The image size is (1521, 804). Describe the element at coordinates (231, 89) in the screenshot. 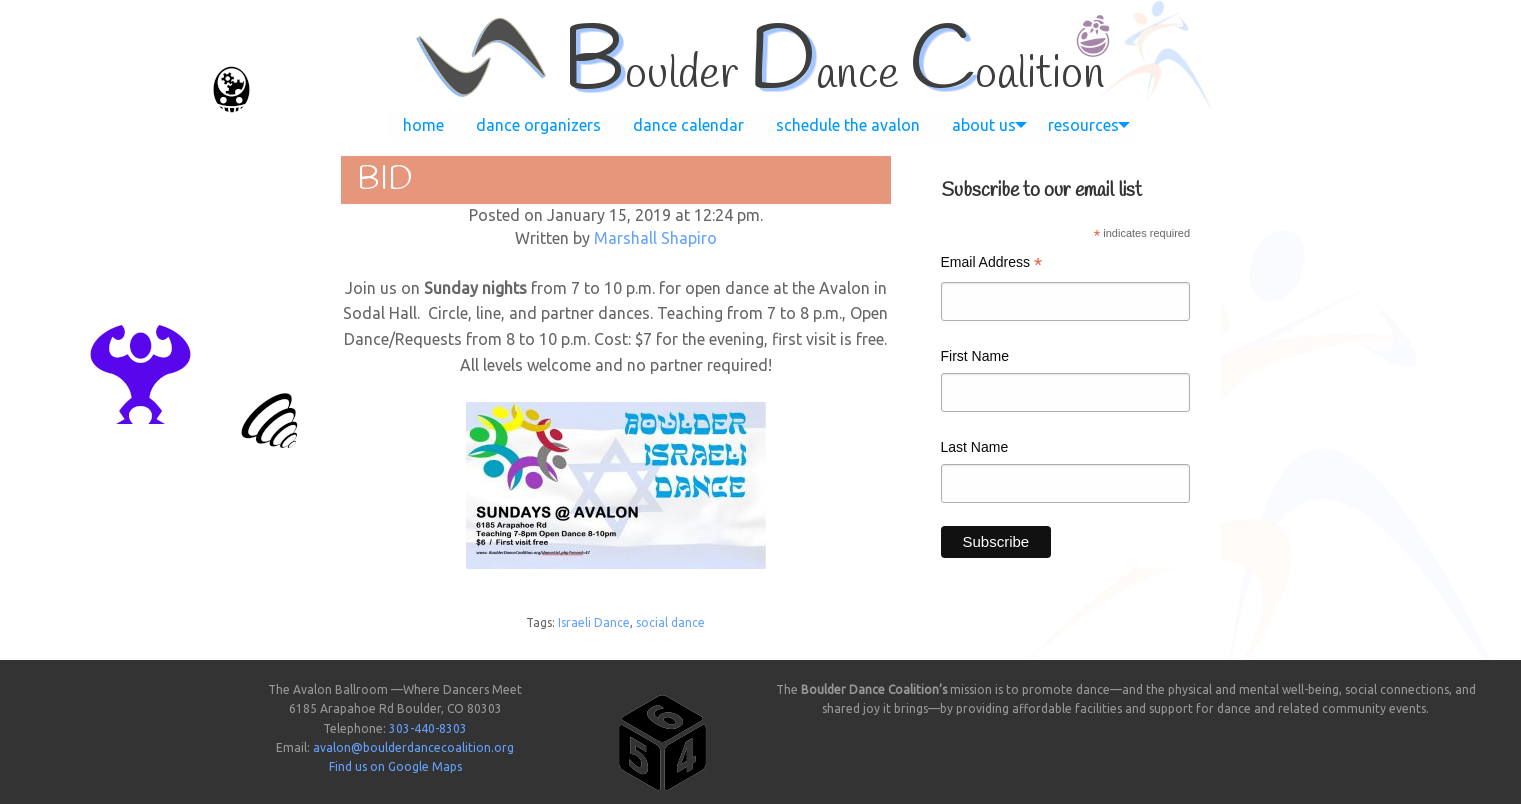

I see `access AI or machine learning features` at that location.